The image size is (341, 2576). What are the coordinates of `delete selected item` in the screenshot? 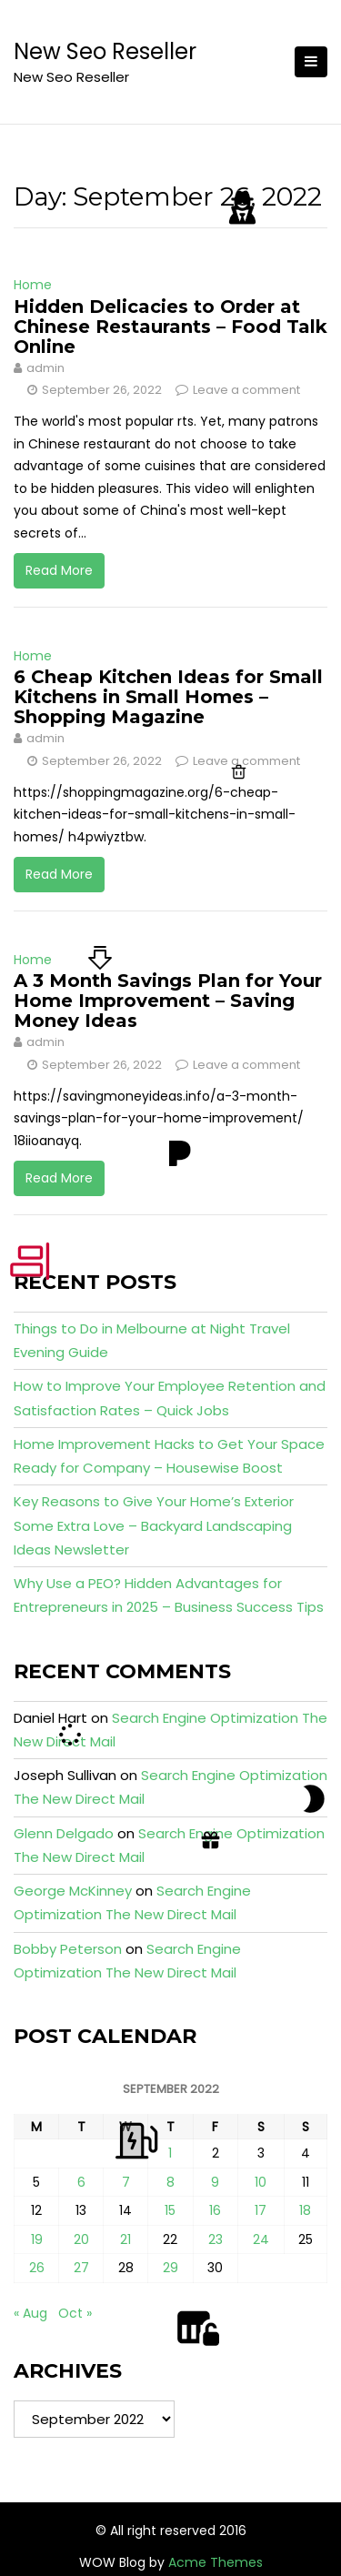 It's located at (238, 771).